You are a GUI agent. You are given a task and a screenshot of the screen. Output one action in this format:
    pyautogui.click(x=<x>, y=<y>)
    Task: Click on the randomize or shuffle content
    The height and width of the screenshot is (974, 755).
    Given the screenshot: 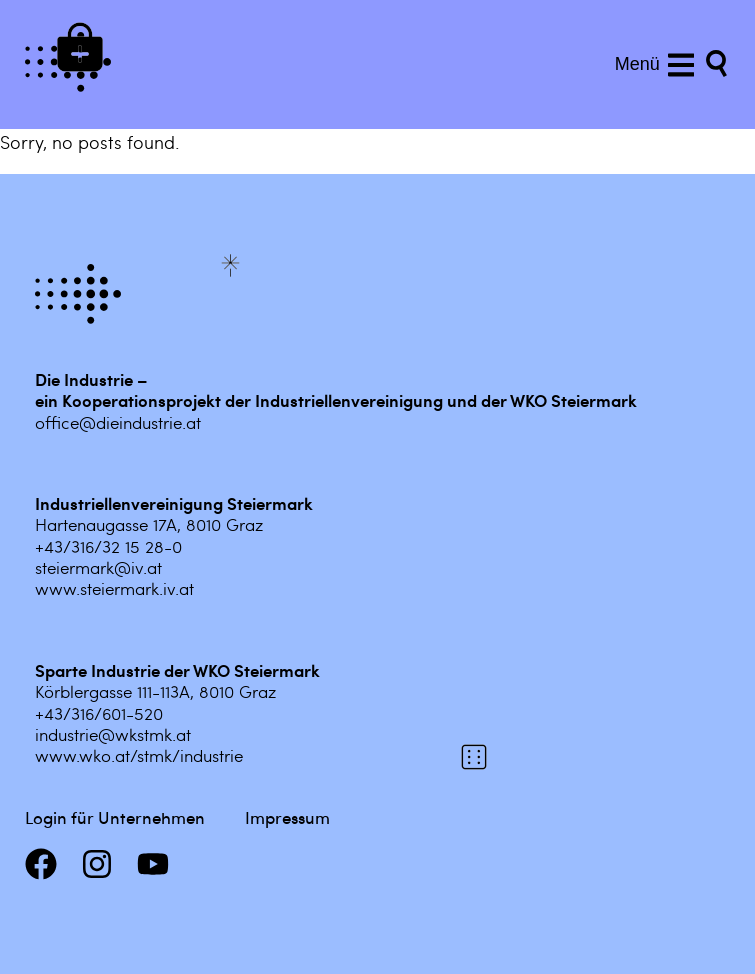 What is the action you would take?
    pyautogui.click(x=474, y=757)
    